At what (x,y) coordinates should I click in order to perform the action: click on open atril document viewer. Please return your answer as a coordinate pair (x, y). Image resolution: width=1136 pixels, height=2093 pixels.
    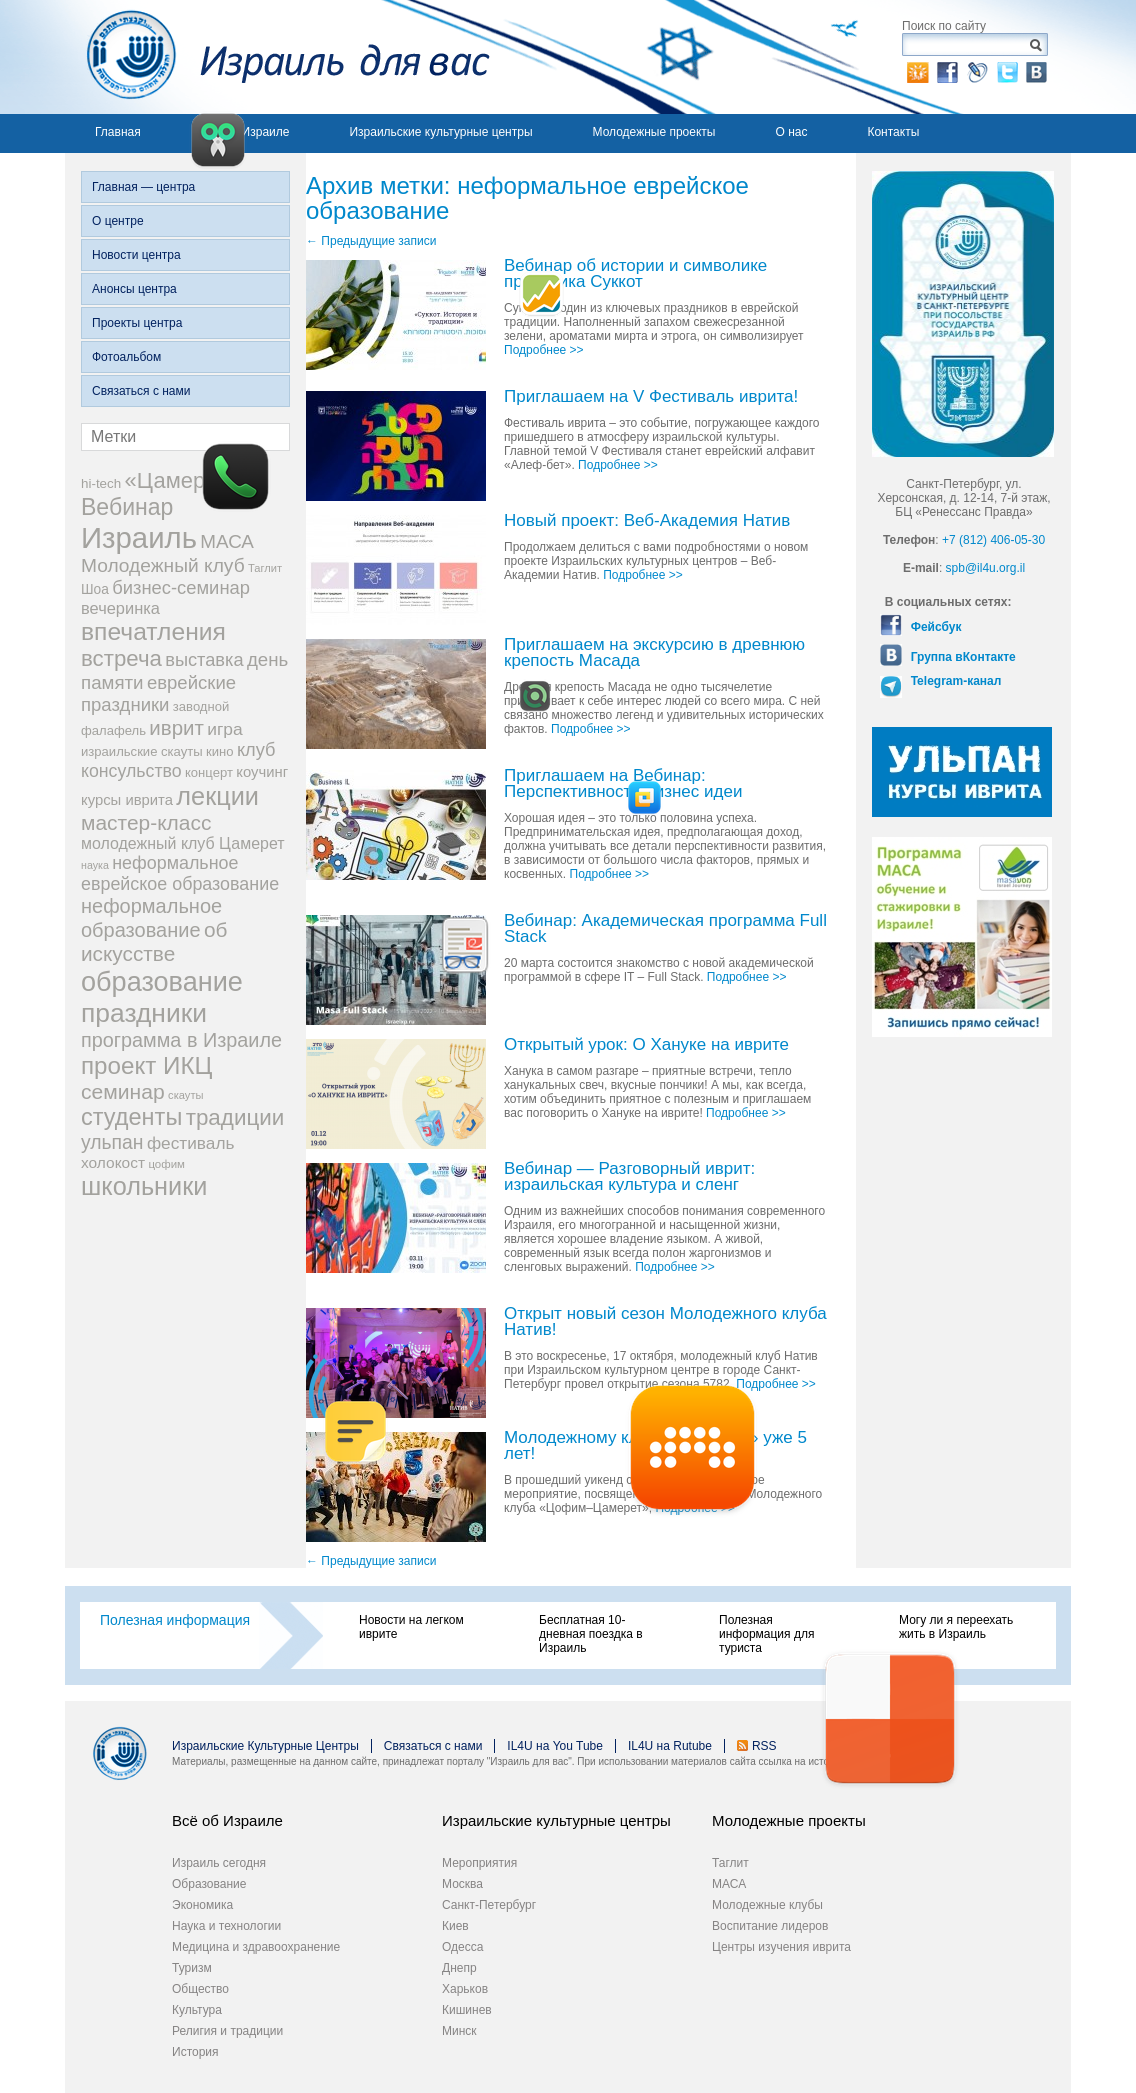
    Looking at the image, I should click on (465, 945).